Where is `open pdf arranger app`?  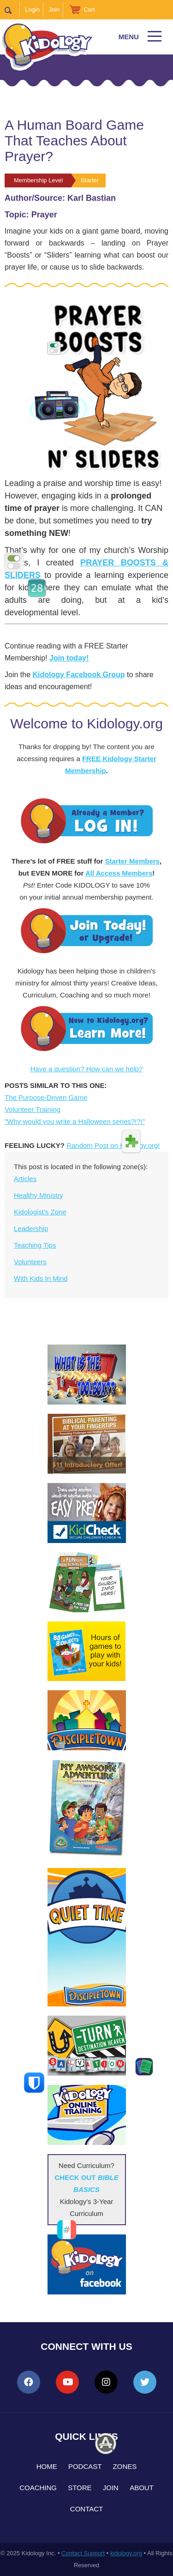 open pdf arranger app is located at coordinates (144, 2066).